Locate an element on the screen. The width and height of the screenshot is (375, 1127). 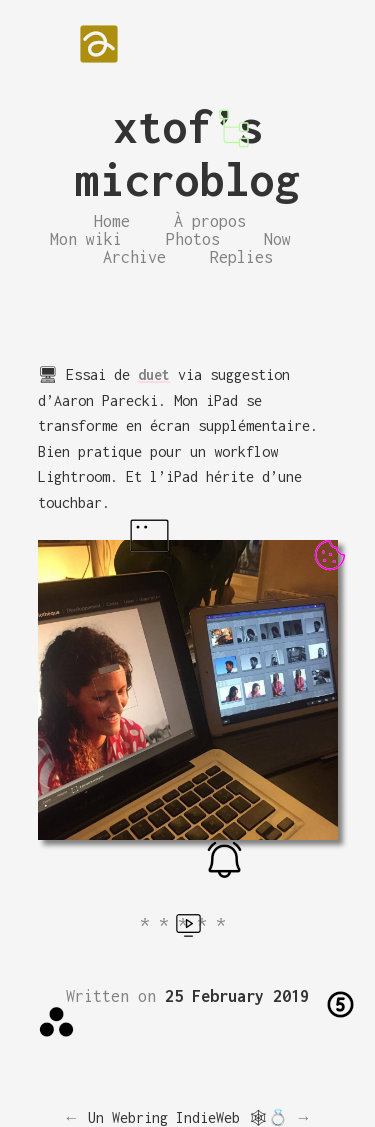
view hierarchical folder structure is located at coordinates (232, 128).